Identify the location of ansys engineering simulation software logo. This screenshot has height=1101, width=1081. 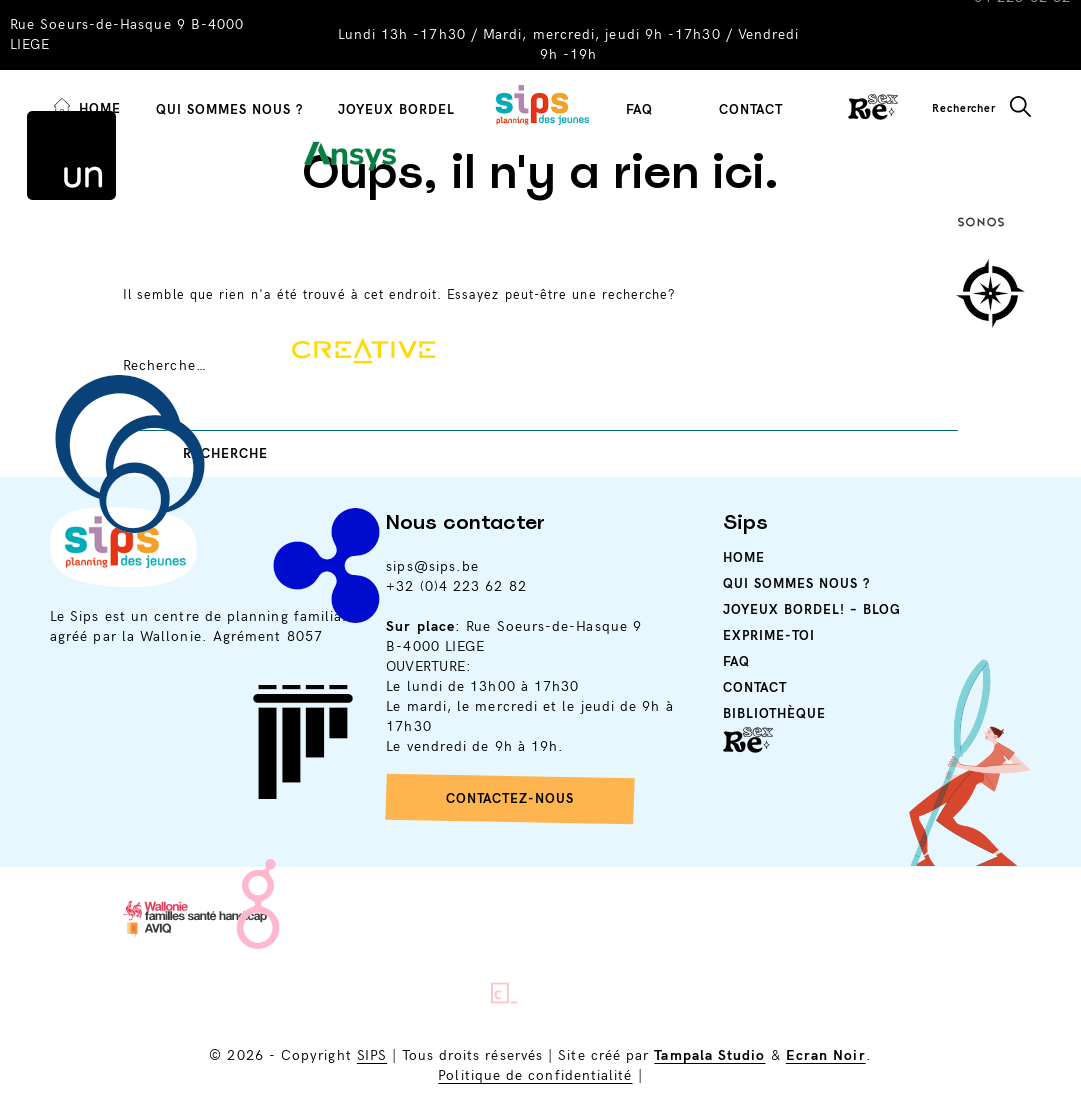
(350, 156).